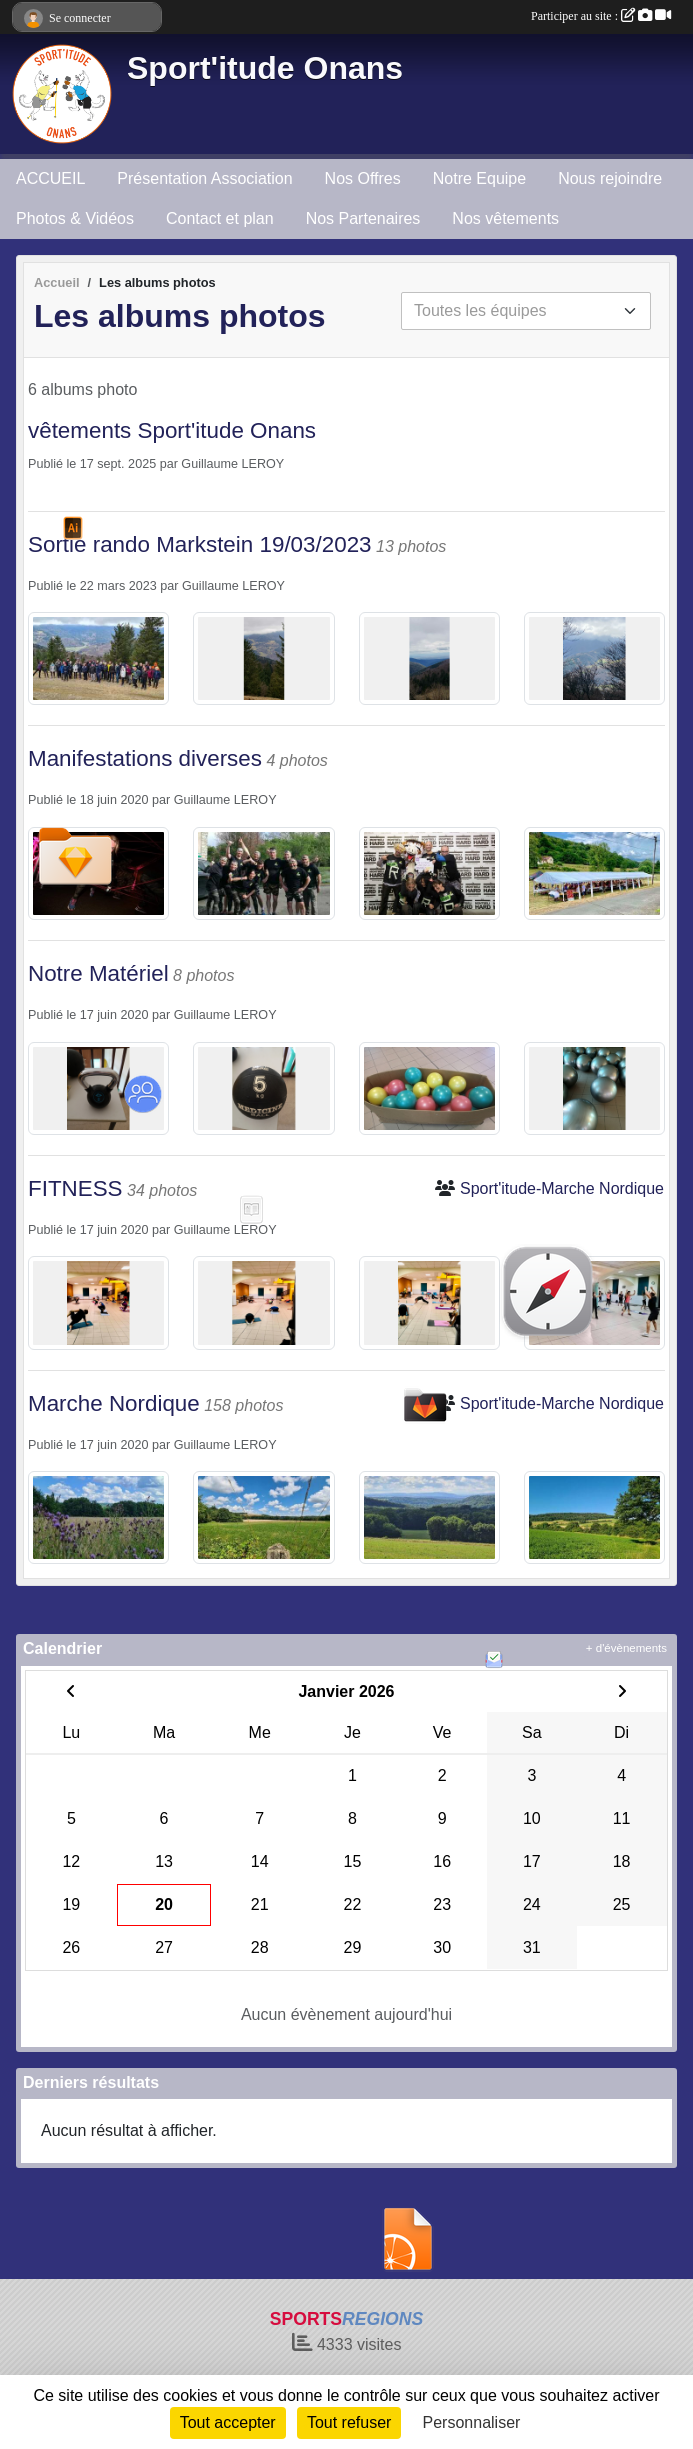 The image size is (693, 2449). Describe the element at coordinates (251, 1209) in the screenshot. I see `open a mobipocket ebook file` at that location.